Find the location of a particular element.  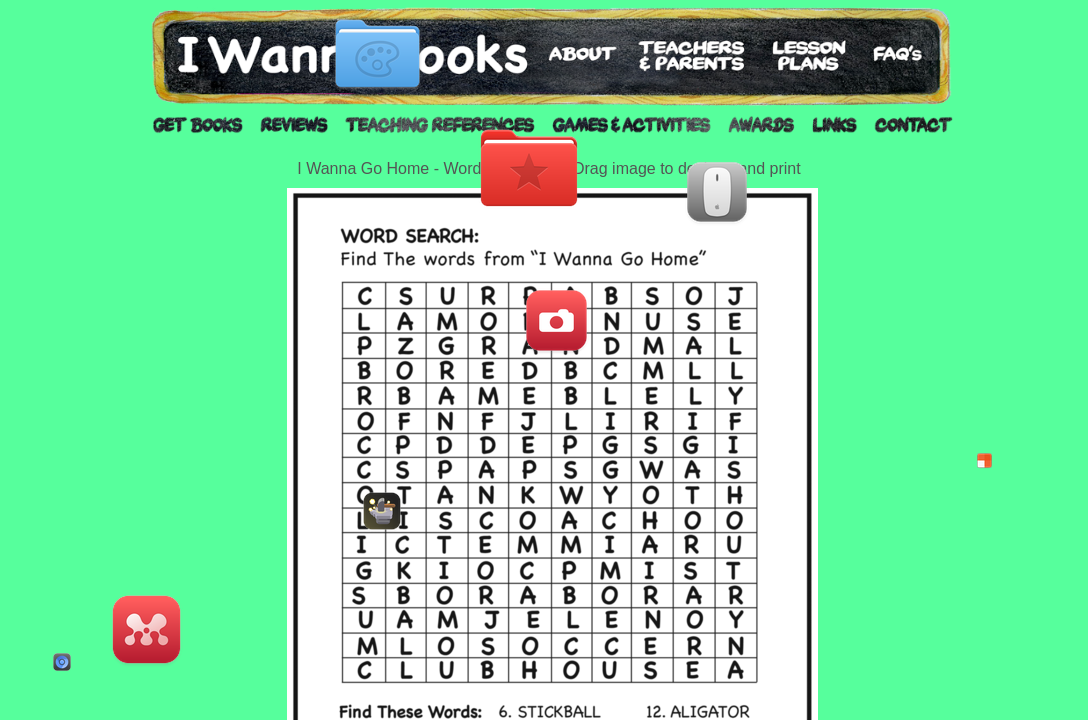

open mouse settings and preferences is located at coordinates (717, 192).